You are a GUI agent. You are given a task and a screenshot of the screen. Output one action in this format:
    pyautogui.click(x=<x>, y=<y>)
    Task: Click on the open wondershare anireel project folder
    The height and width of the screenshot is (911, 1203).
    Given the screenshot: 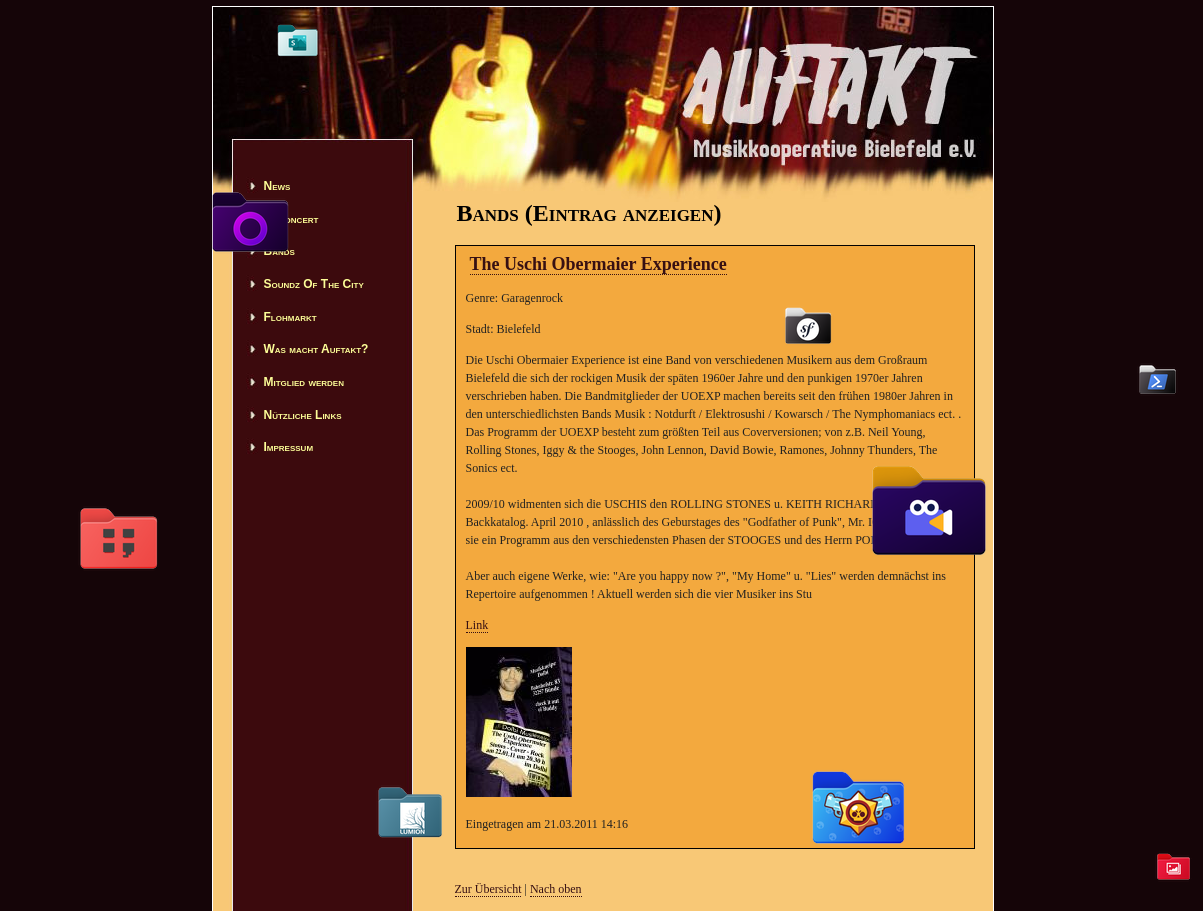 What is the action you would take?
    pyautogui.click(x=928, y=513)
    